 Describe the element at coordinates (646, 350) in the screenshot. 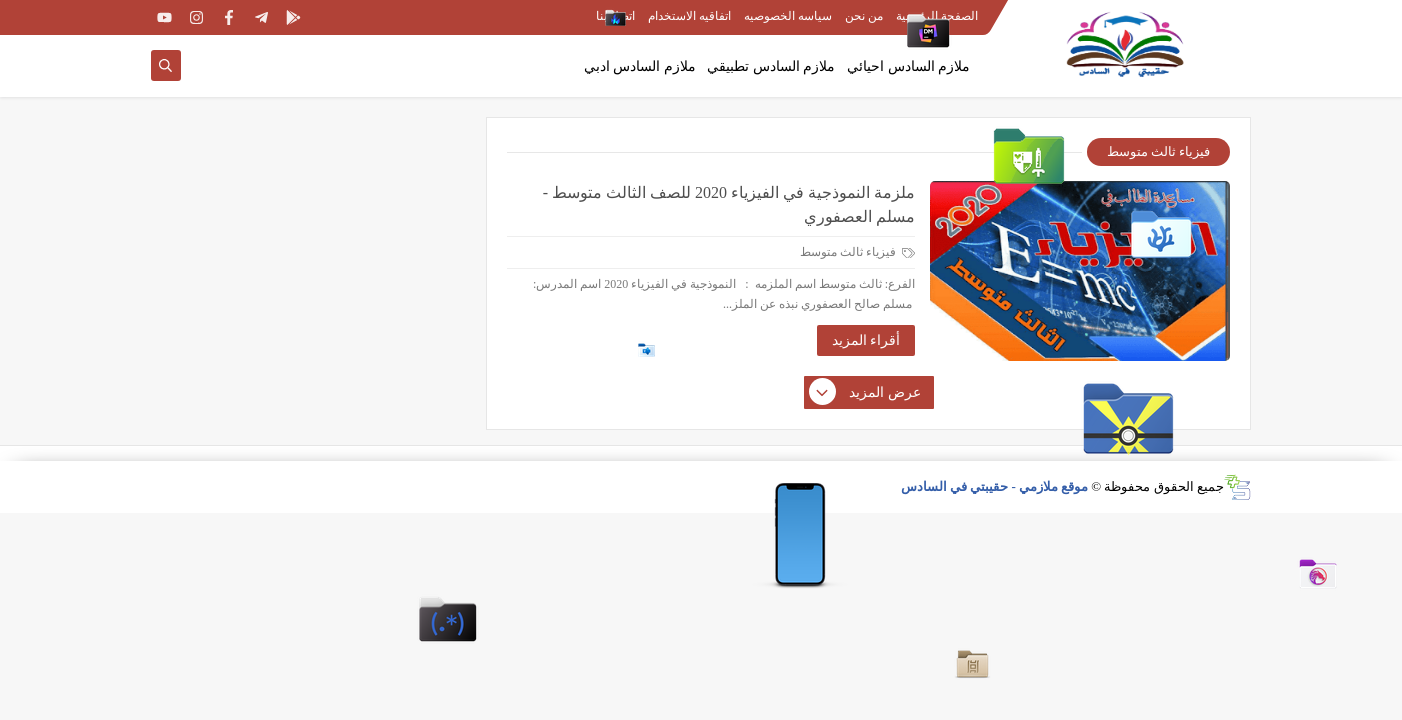

I see `open folder containing Microsoft Yammer files` at that location.